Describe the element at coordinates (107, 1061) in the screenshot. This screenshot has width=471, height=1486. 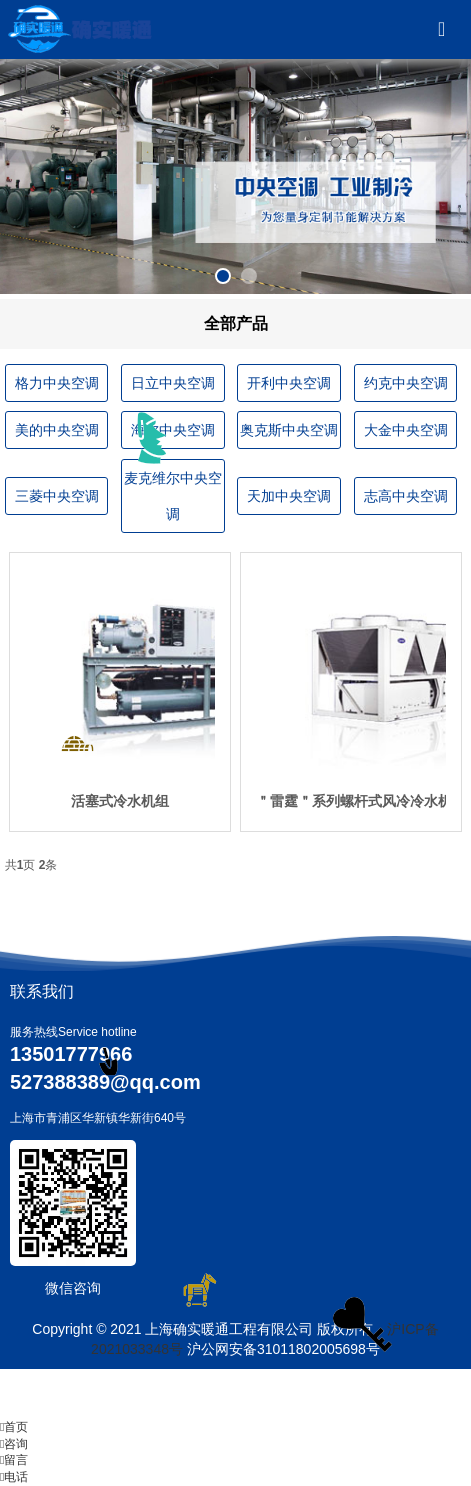
I see `select spade suit in a card game` at that location.